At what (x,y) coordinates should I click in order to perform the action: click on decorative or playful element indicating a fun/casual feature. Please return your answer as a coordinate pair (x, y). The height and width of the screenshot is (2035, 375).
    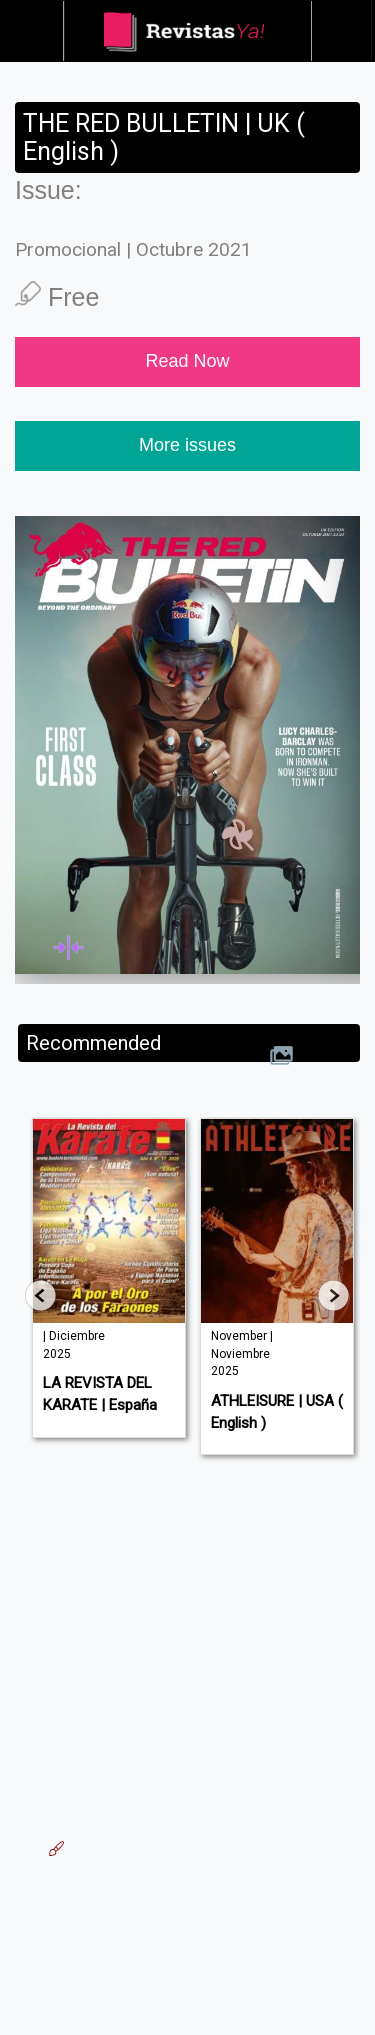
    Looking at the image, I should click on (238, 835).